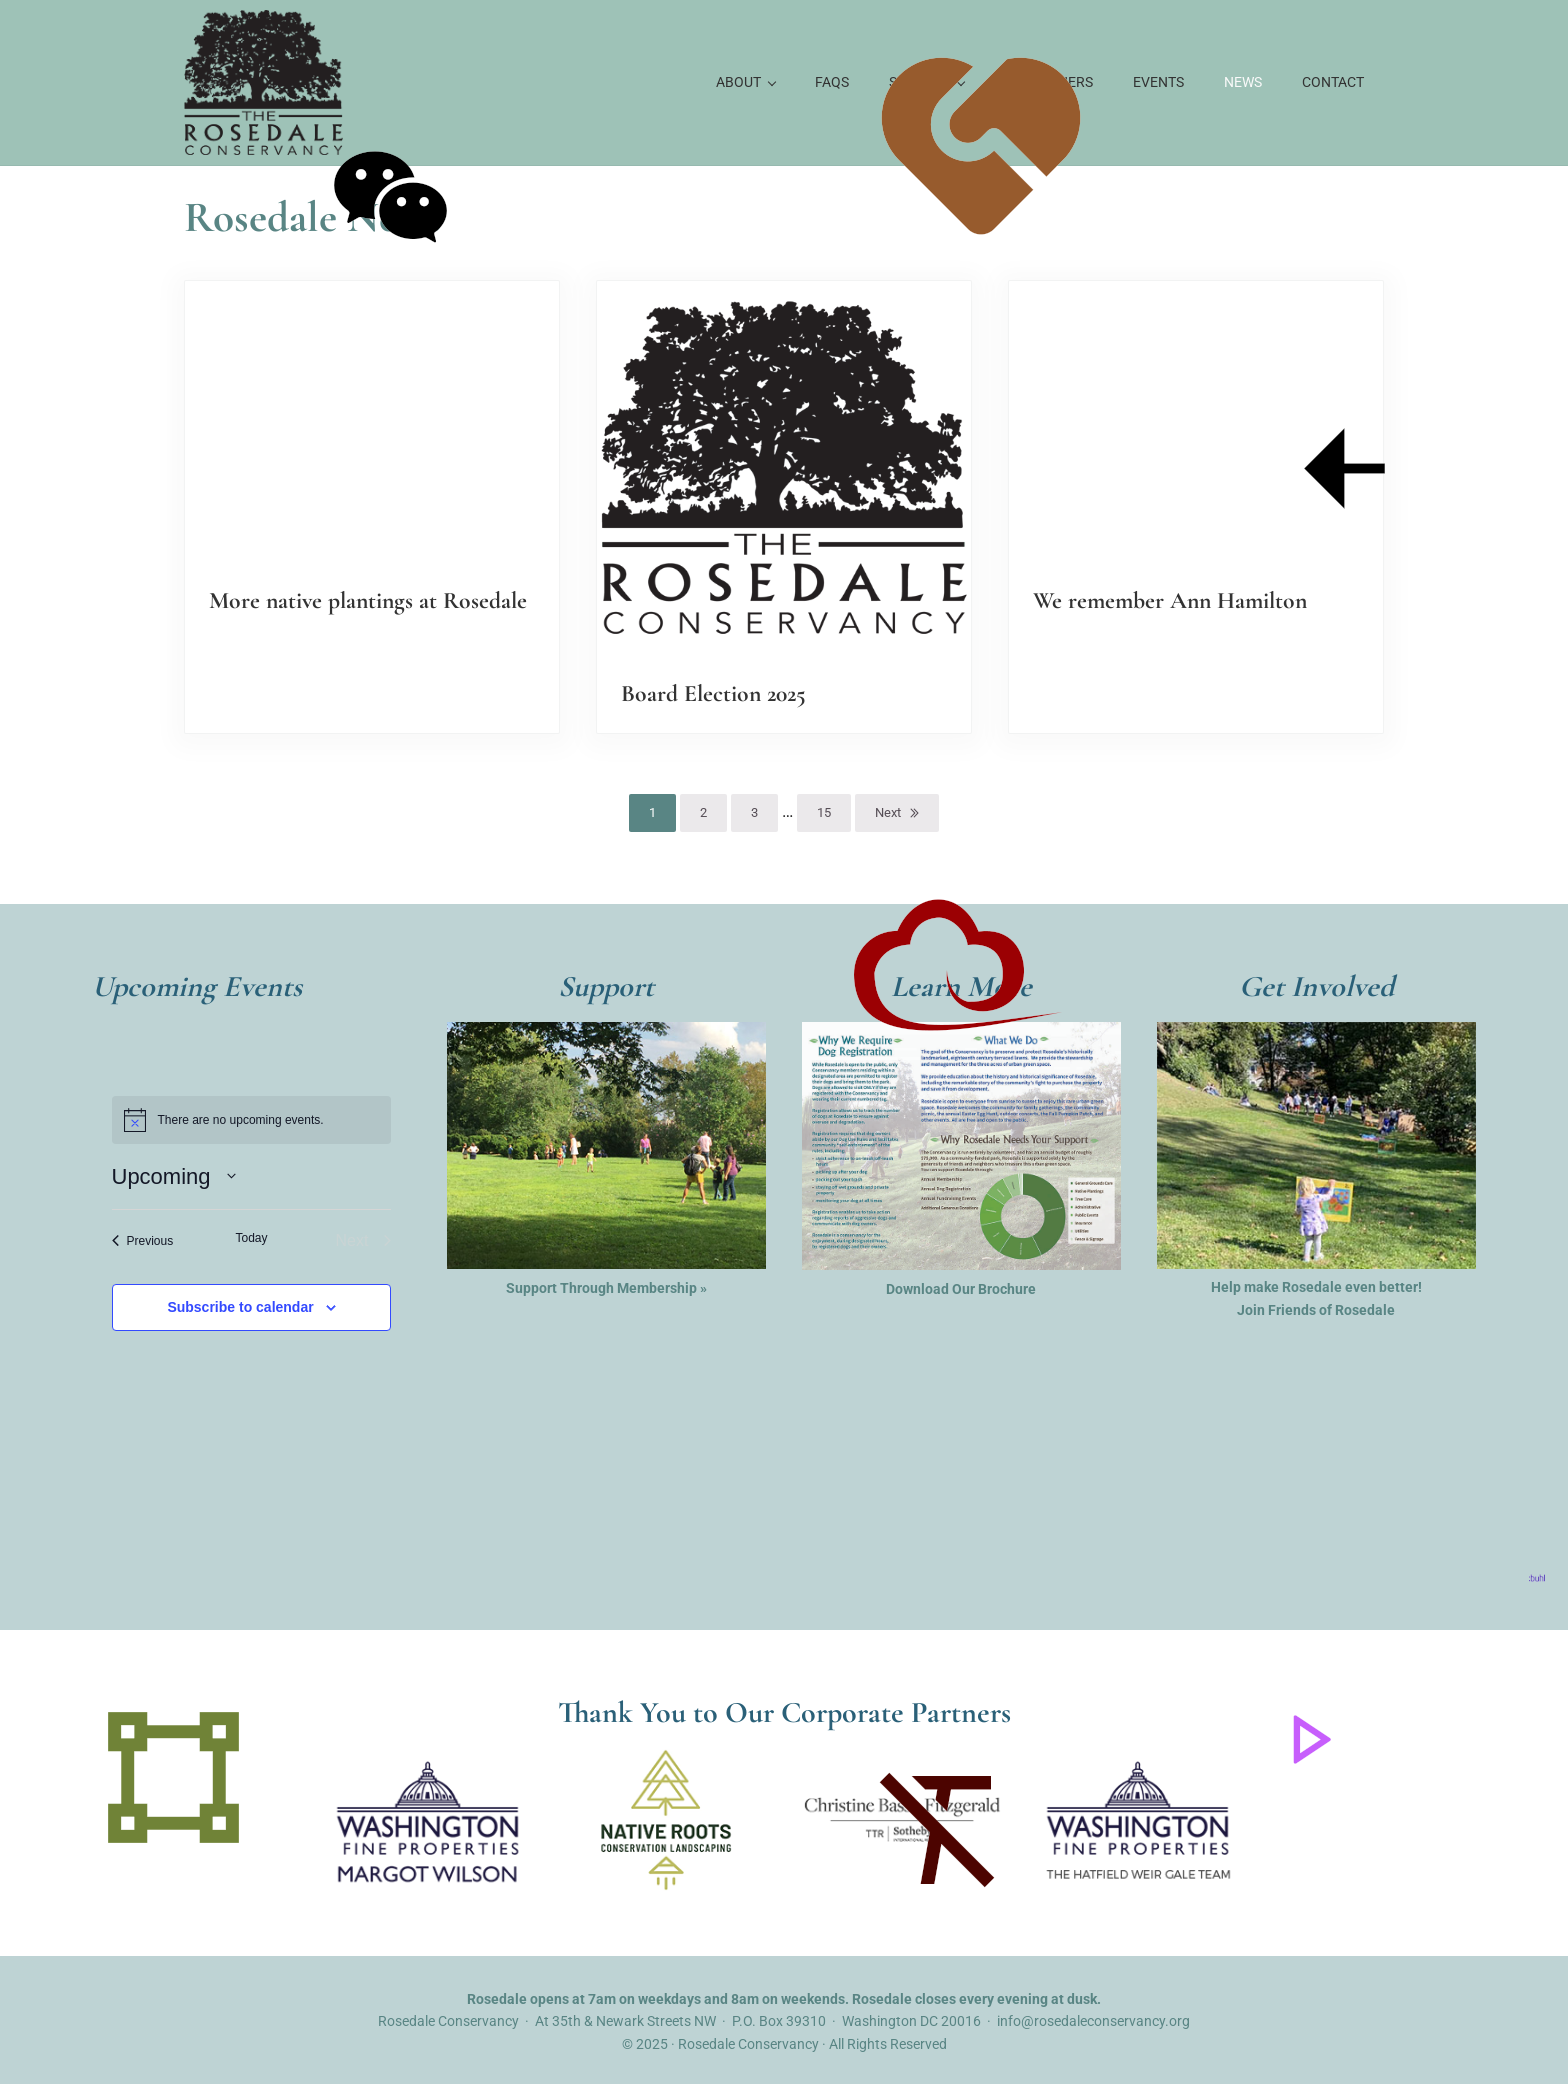  I want to click on go back to the previous screen, so click(1344, 468).